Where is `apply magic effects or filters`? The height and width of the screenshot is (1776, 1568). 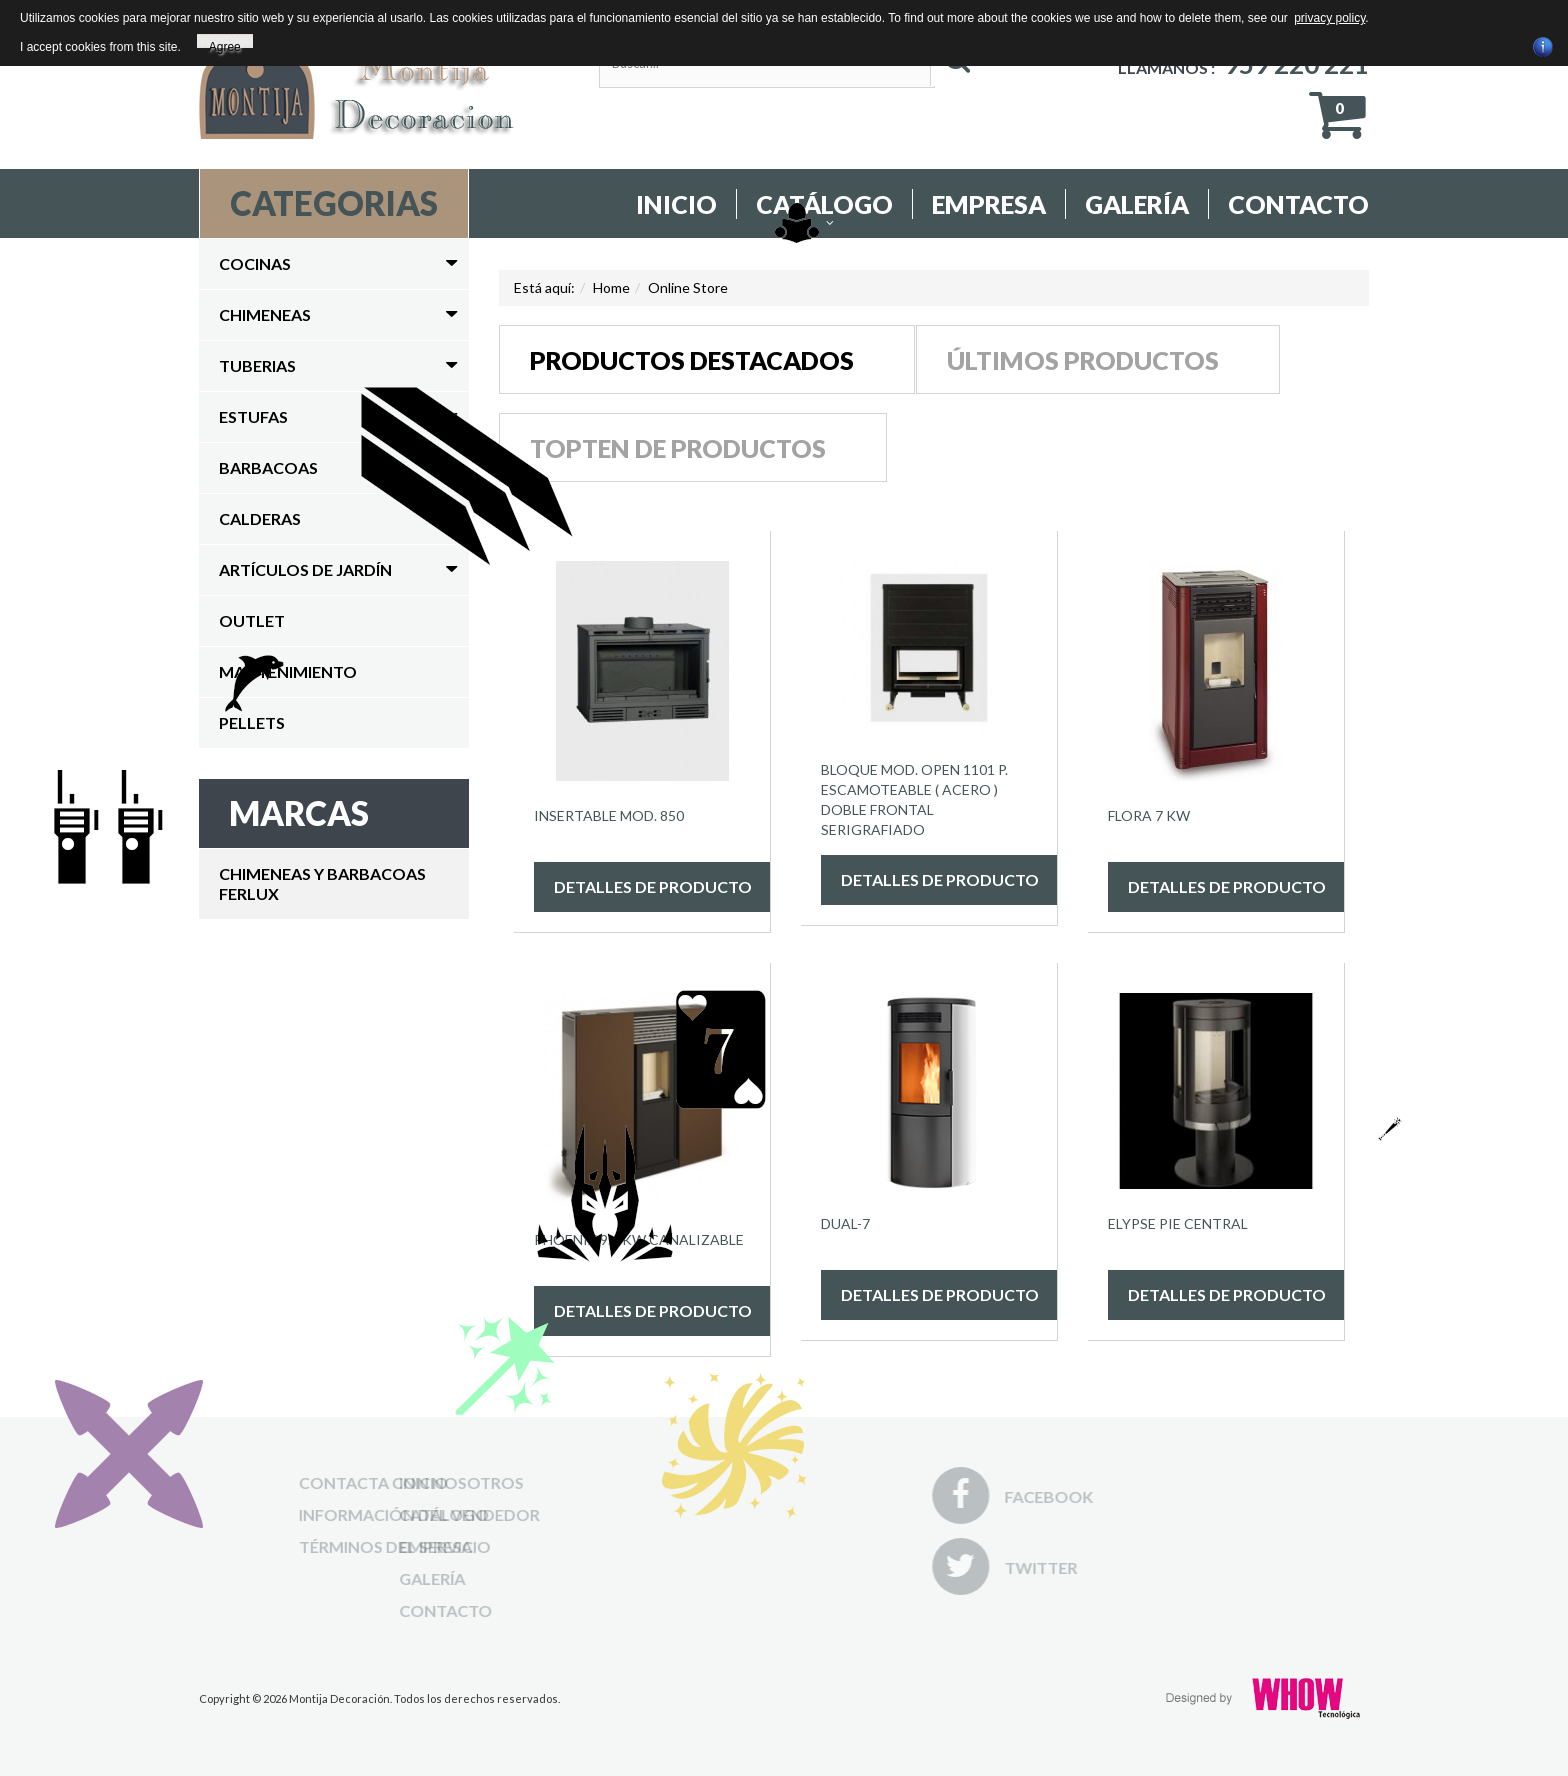
apply magic effects or filters is located at coordinates (505, 1365).